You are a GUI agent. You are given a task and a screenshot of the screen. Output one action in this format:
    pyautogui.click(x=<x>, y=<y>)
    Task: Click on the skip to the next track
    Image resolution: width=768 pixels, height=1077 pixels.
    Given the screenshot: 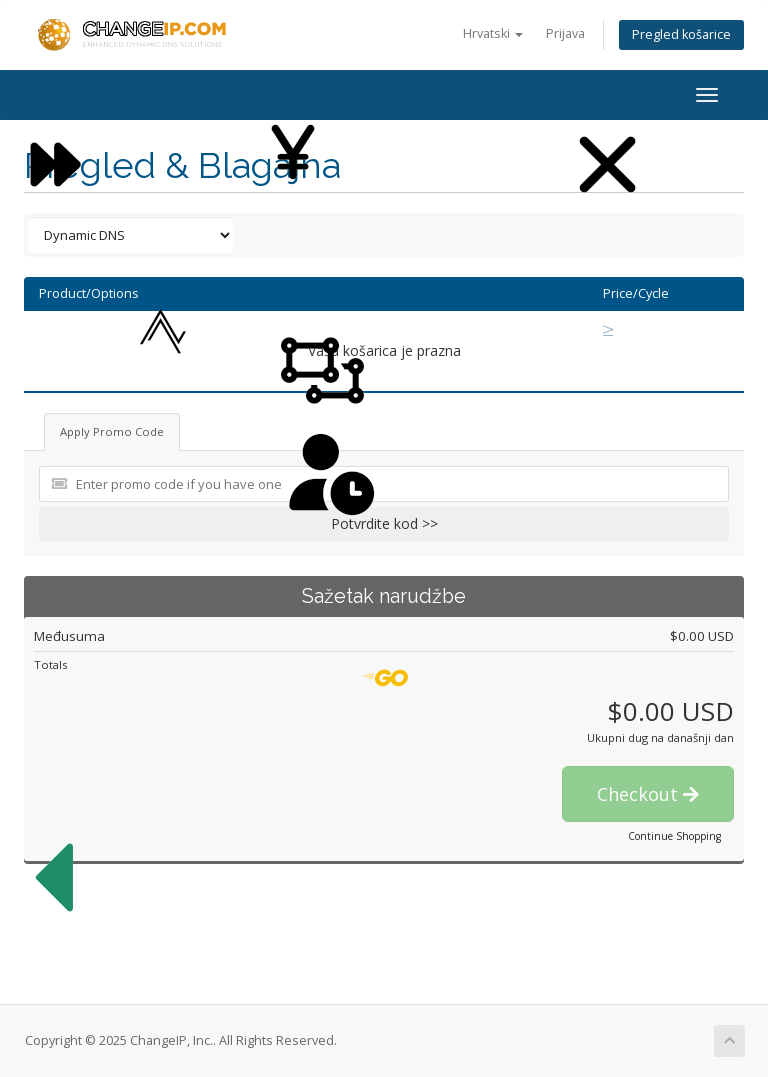 What is the action you would take?
    pyautogui.click(x=52, y=164)
    